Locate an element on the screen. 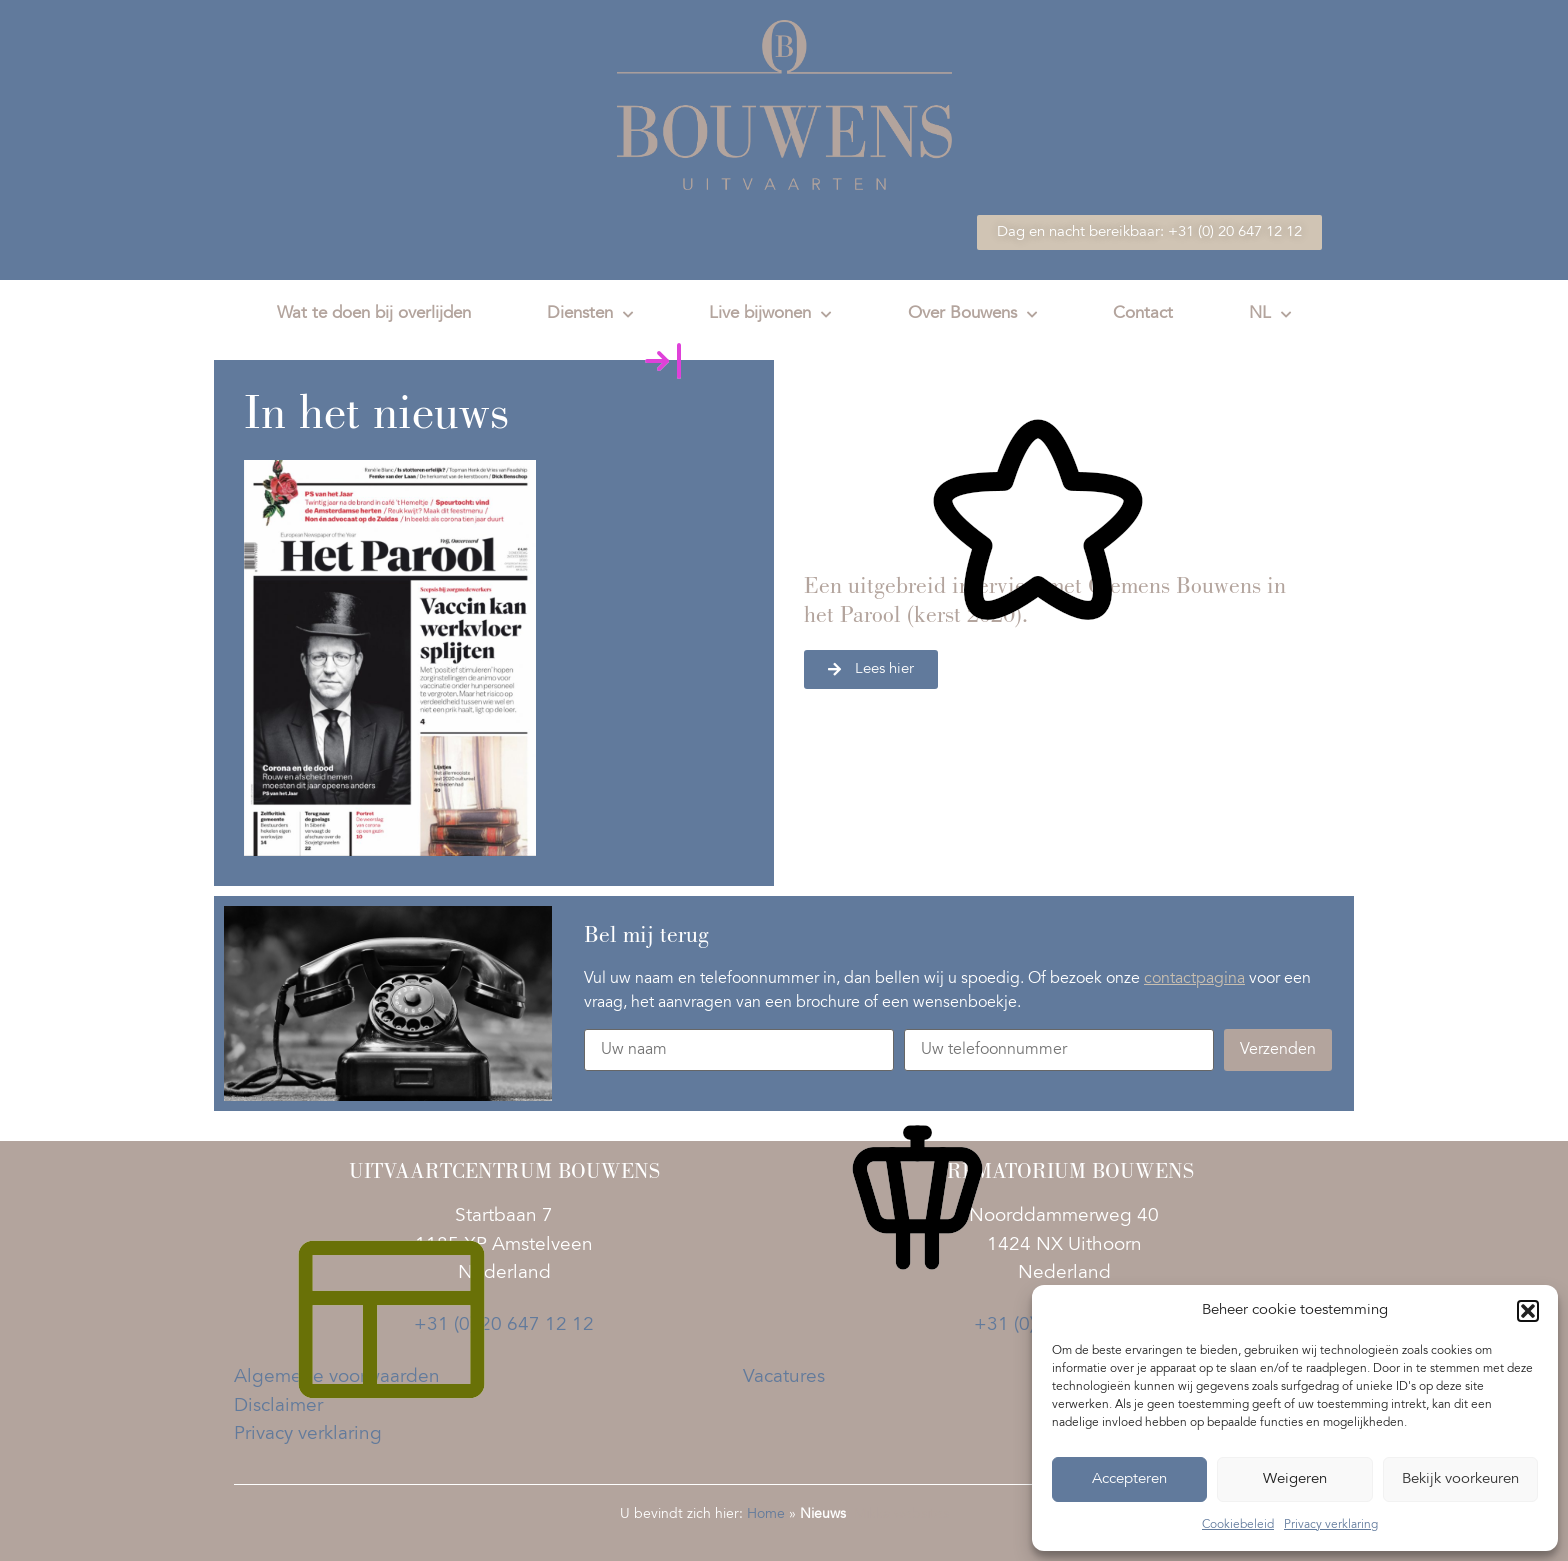 The image size is (1568, 1561). collapse sidebar or panel to the right is located at coordinates (663, 361).